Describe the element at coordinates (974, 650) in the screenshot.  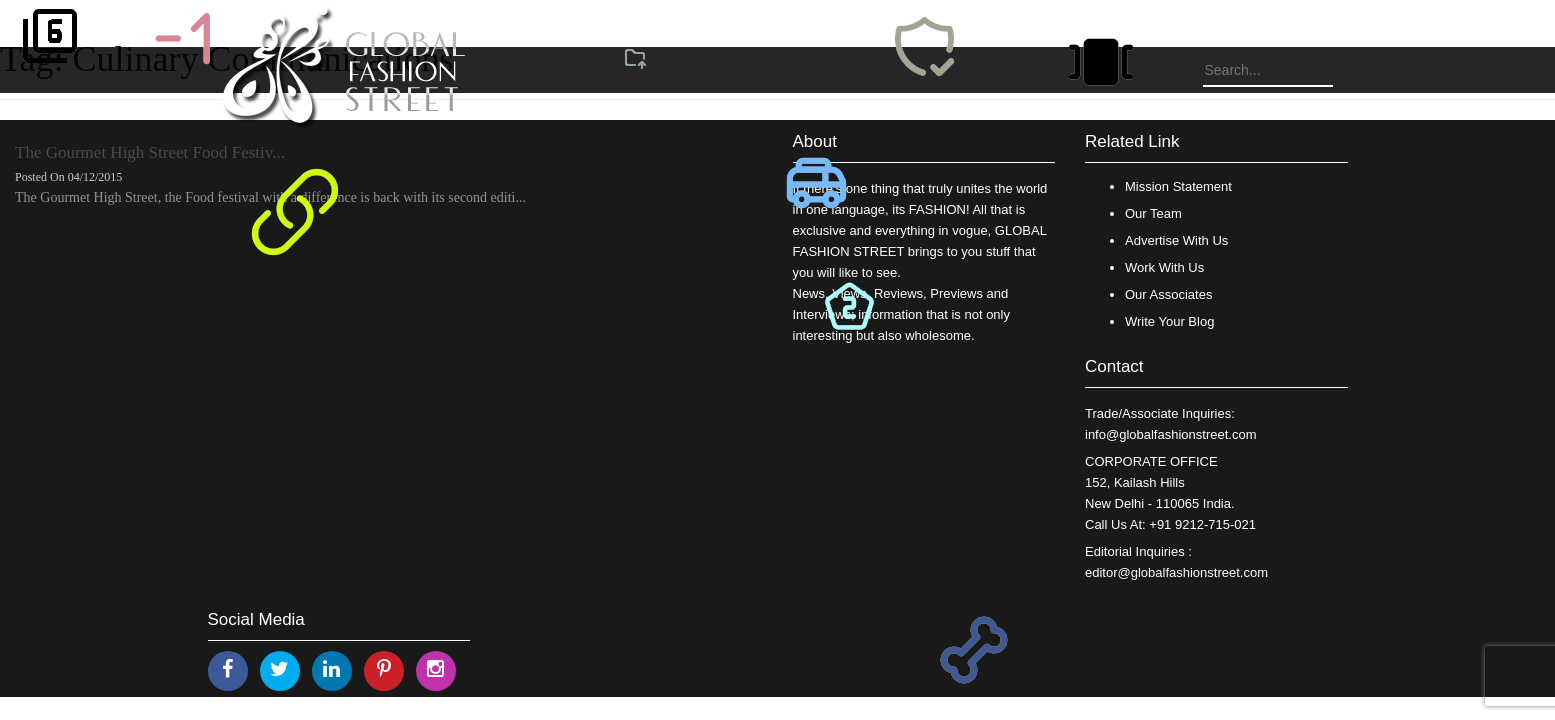
I see `access pet-related features or settings` at that location.